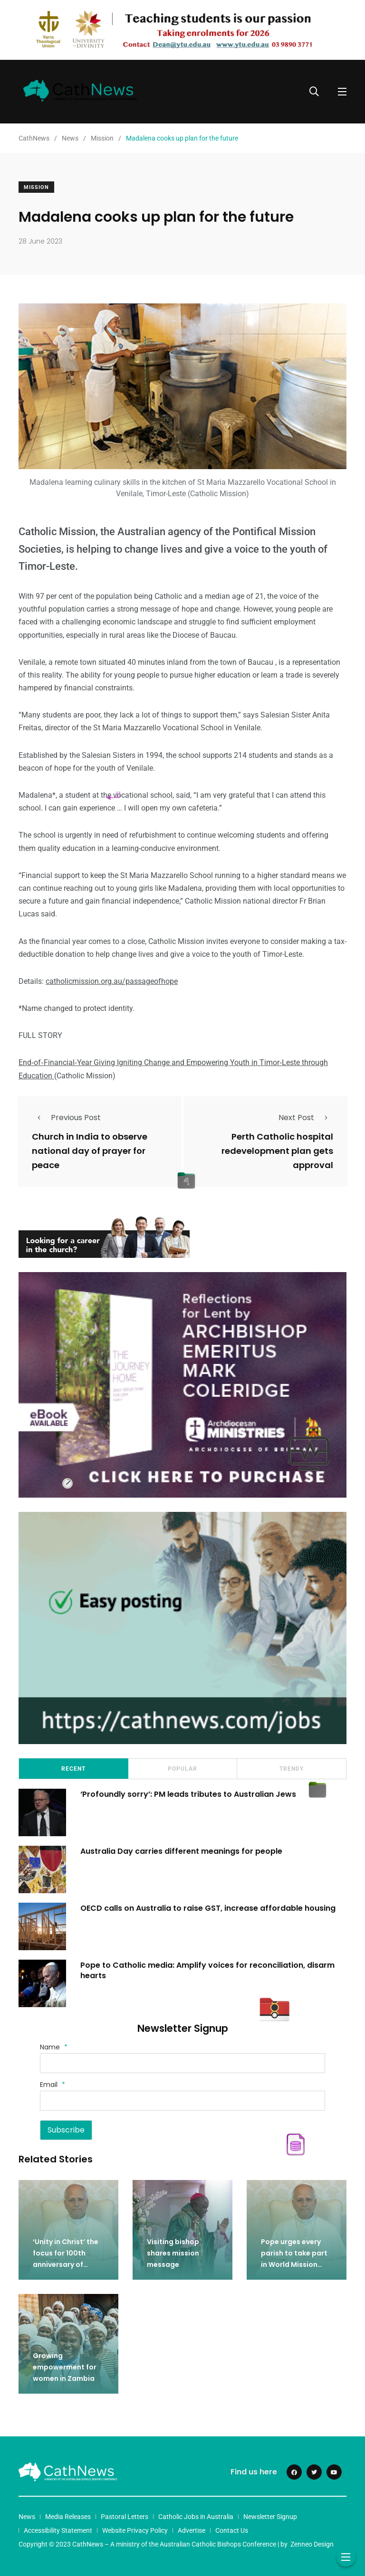 Image resolution: width=365 pixels, height=2576 pixels. What do you see at coordinates (113, 794) in the screenshot?
I see `reply all to an email message` at bounding box center [113, 794].